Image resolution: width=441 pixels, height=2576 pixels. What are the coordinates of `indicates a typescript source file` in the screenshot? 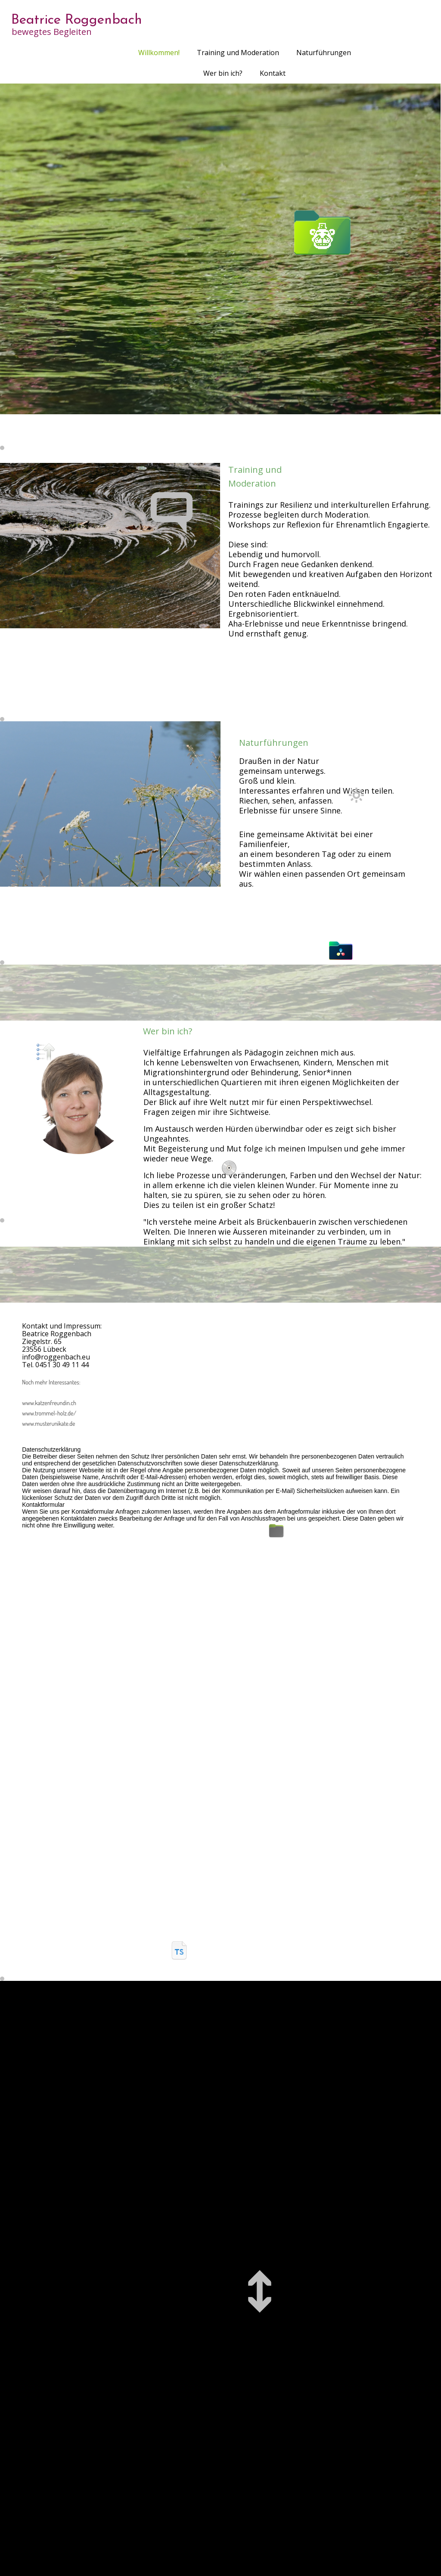 It's located at (179, 1950).